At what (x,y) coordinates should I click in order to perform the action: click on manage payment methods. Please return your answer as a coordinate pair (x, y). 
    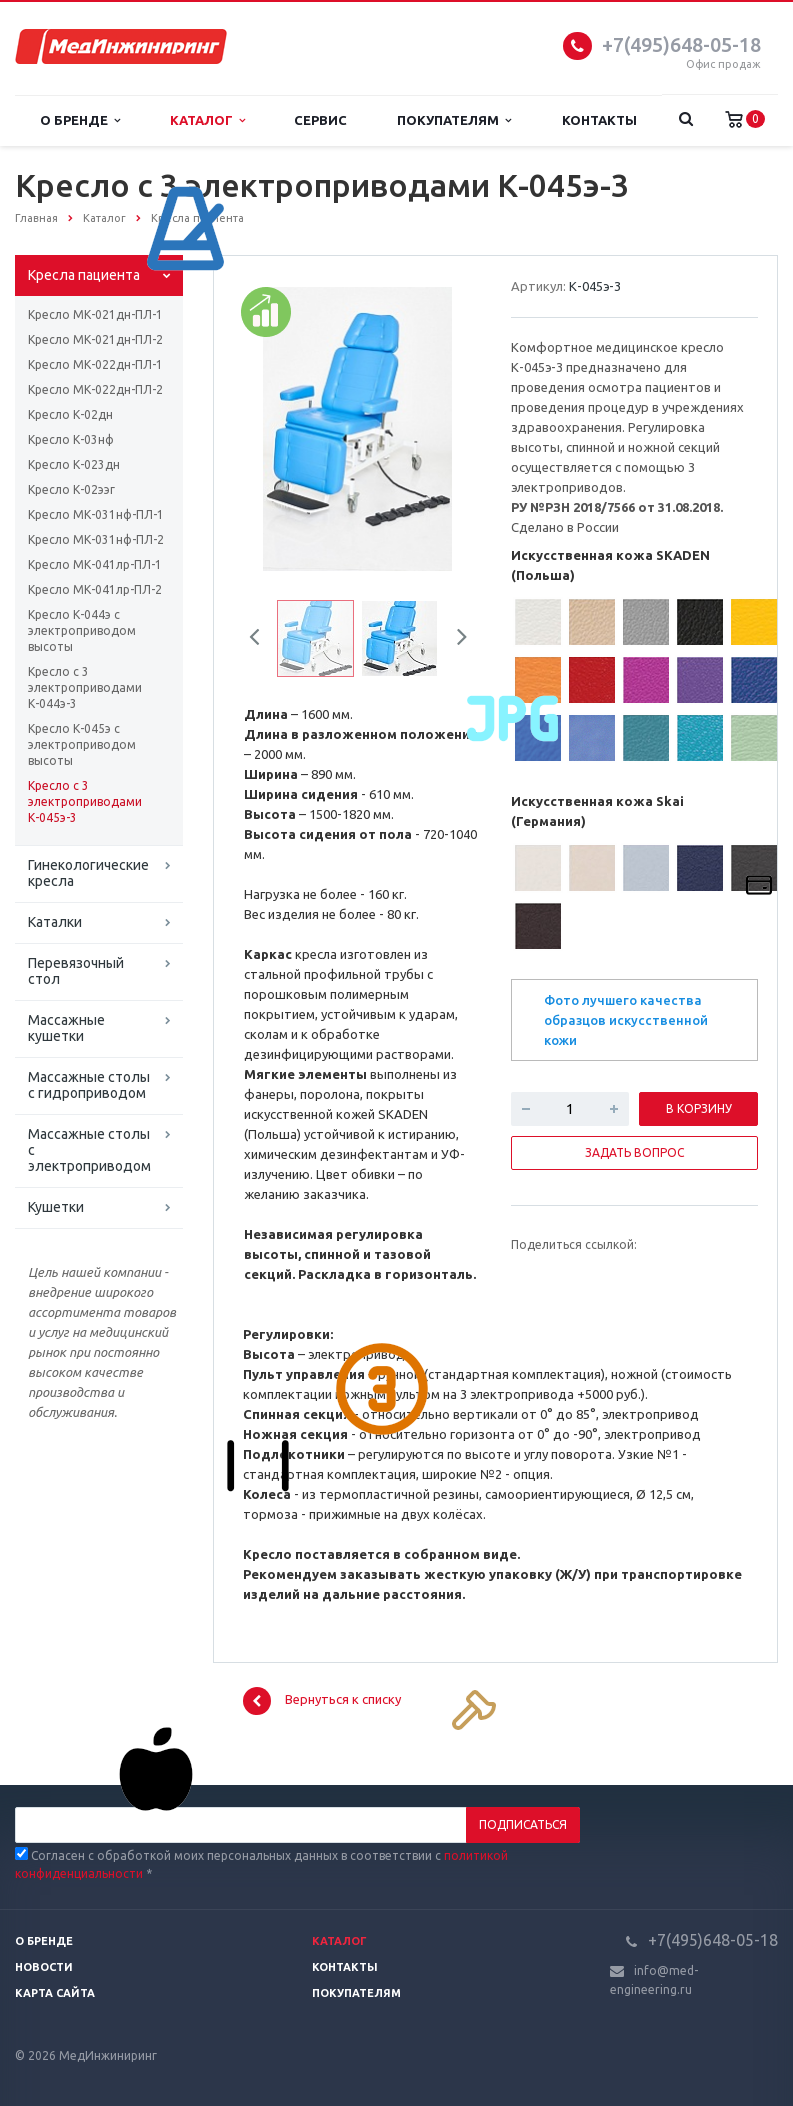
    Looking at the image, I should click on (759, 885).